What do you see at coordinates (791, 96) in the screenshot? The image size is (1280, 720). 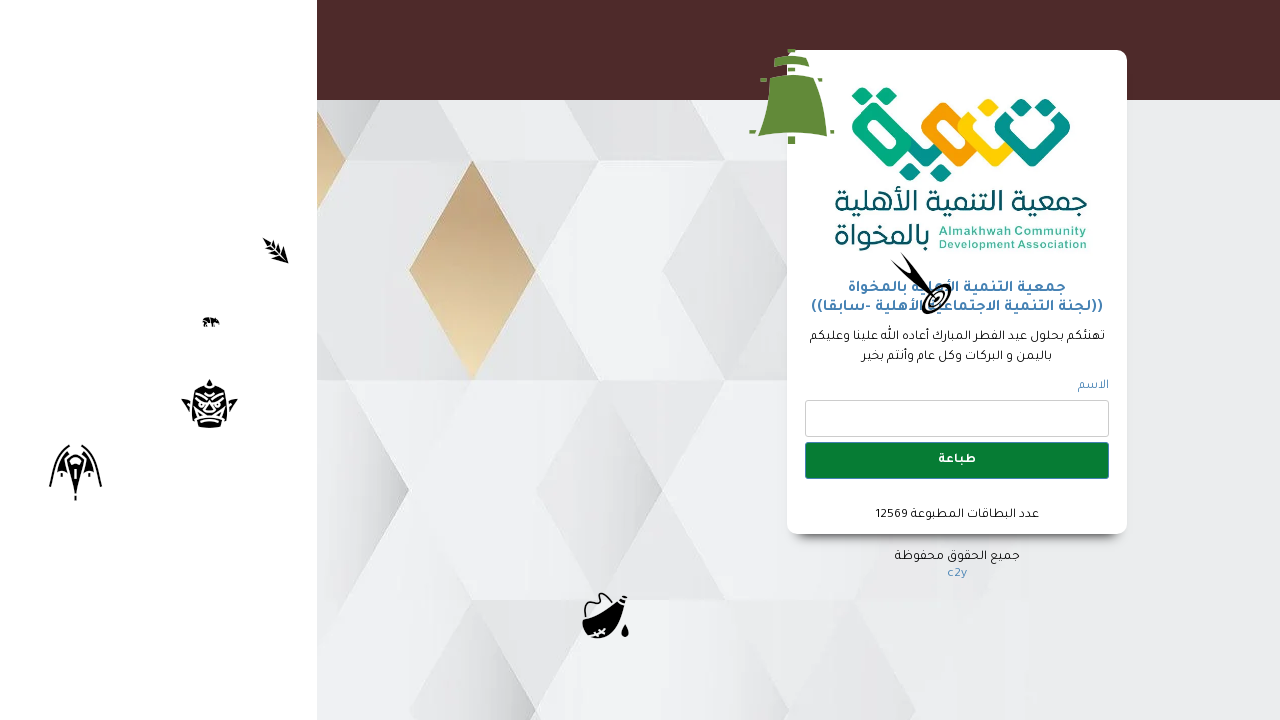 I see `navigate to sailing or boat-related content` at bounding box center [791, 96].